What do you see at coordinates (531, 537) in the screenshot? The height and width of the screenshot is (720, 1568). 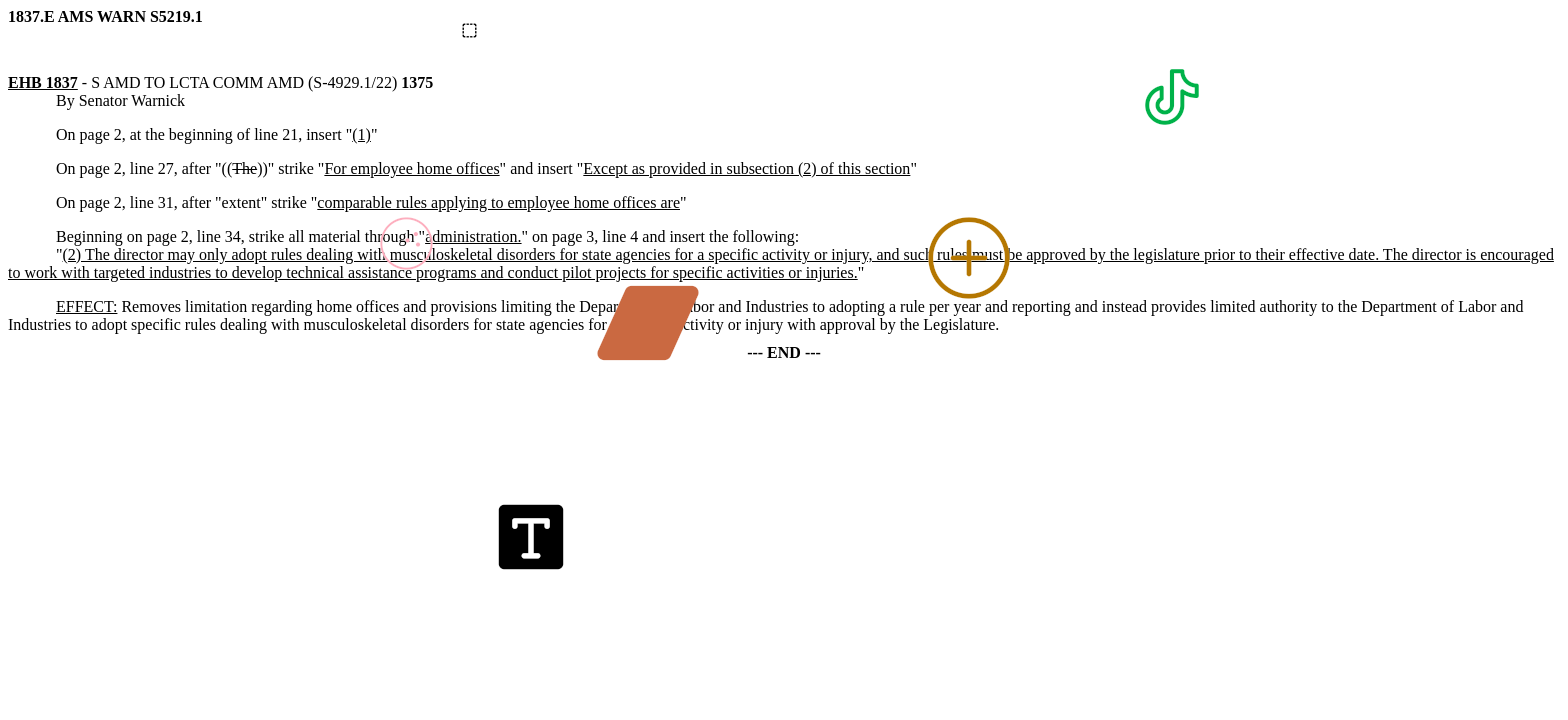 I see `format text or access text styling options` at bounding box center [531, 537].